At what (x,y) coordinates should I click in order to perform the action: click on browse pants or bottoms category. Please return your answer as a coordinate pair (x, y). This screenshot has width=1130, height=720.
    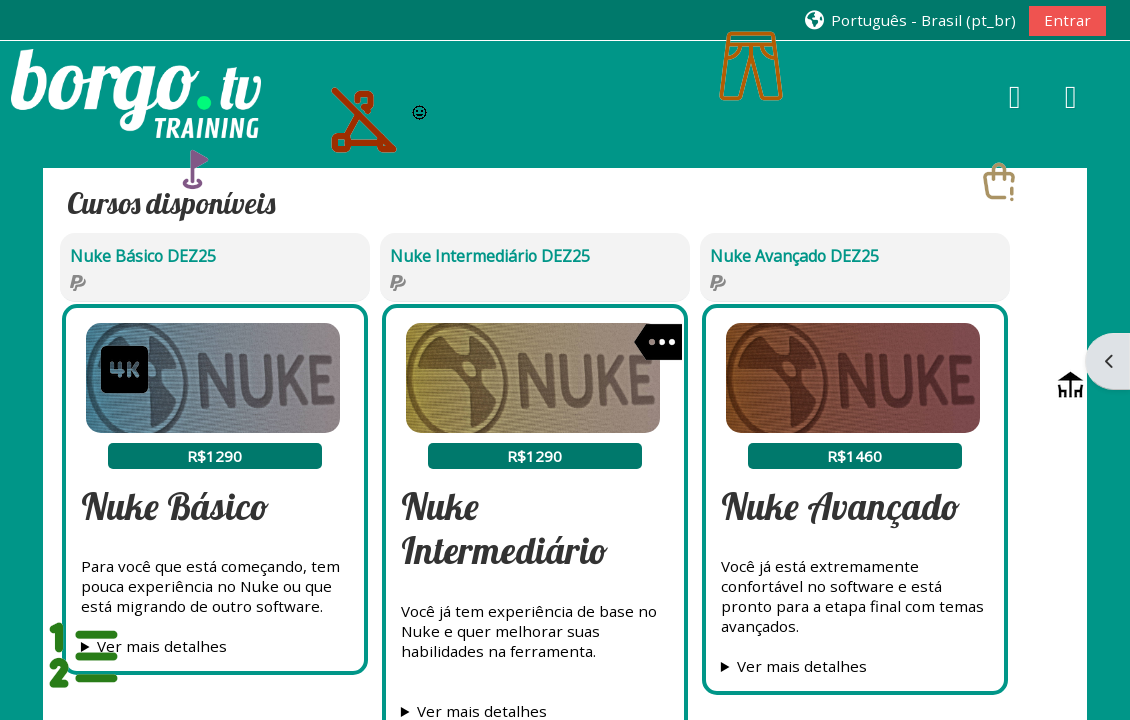
    Looking at the image, I should click on (751, 66).